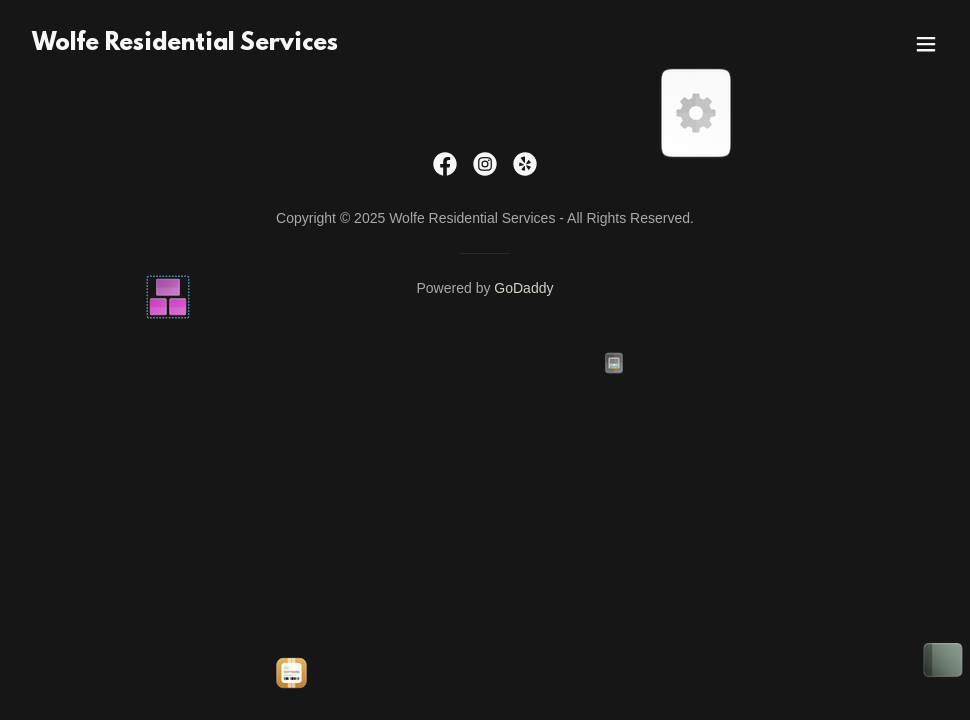  What do you see at coordinates (168, 297) in the screenshot?
I see `select all items in the current view` at bounding box center [168, 297].